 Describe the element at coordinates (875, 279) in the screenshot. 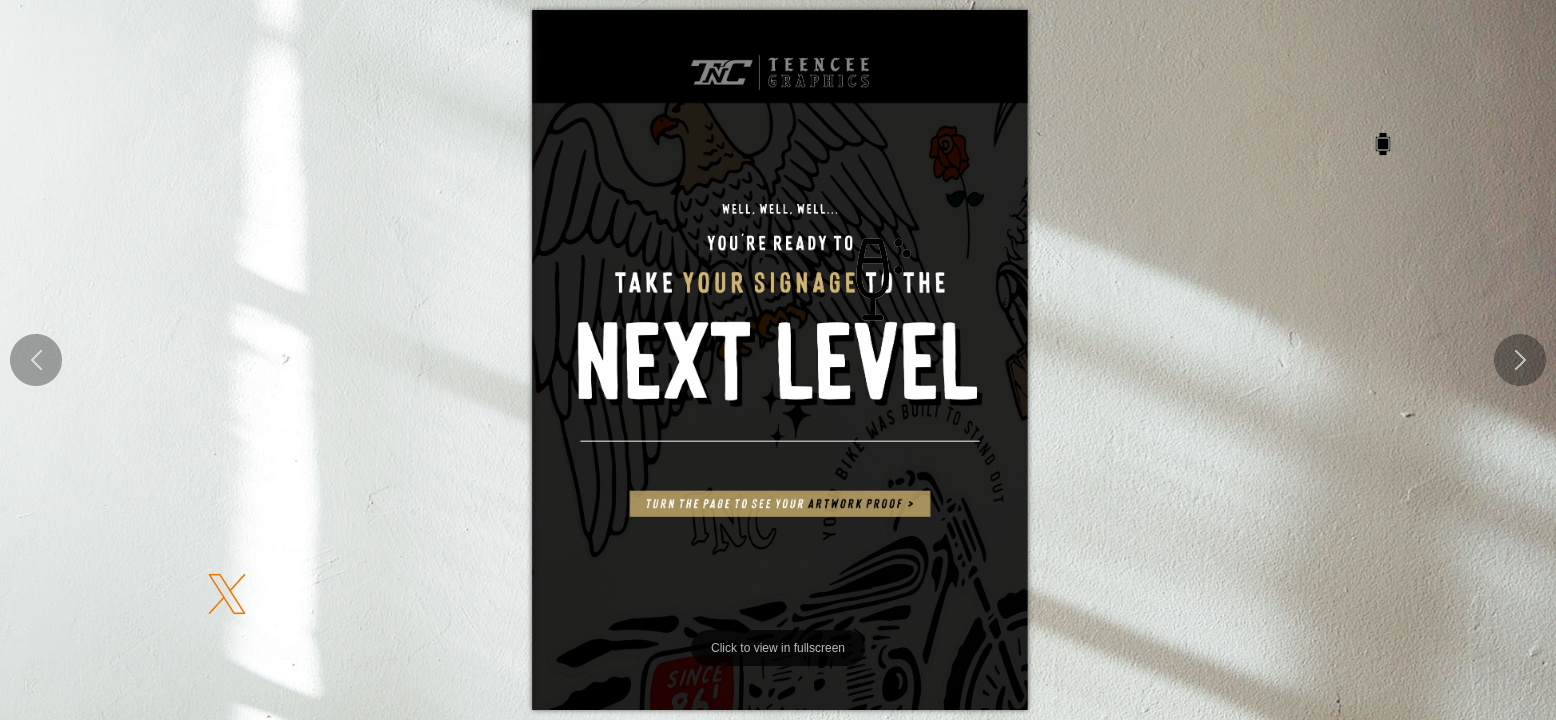

I see `celebrate an achievement or milestone` at that location.